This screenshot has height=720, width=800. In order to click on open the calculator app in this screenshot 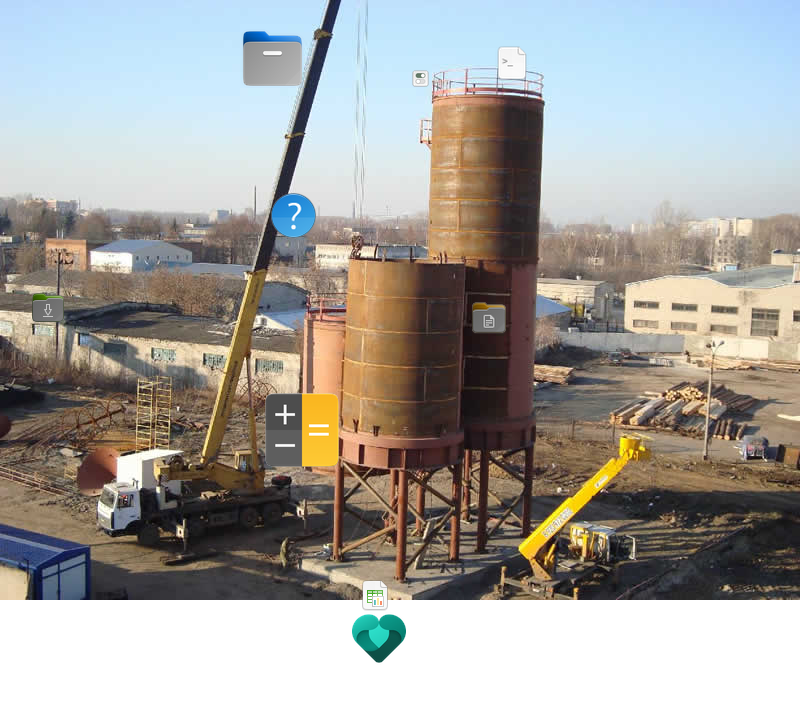, I will do `click(302, 430)`.